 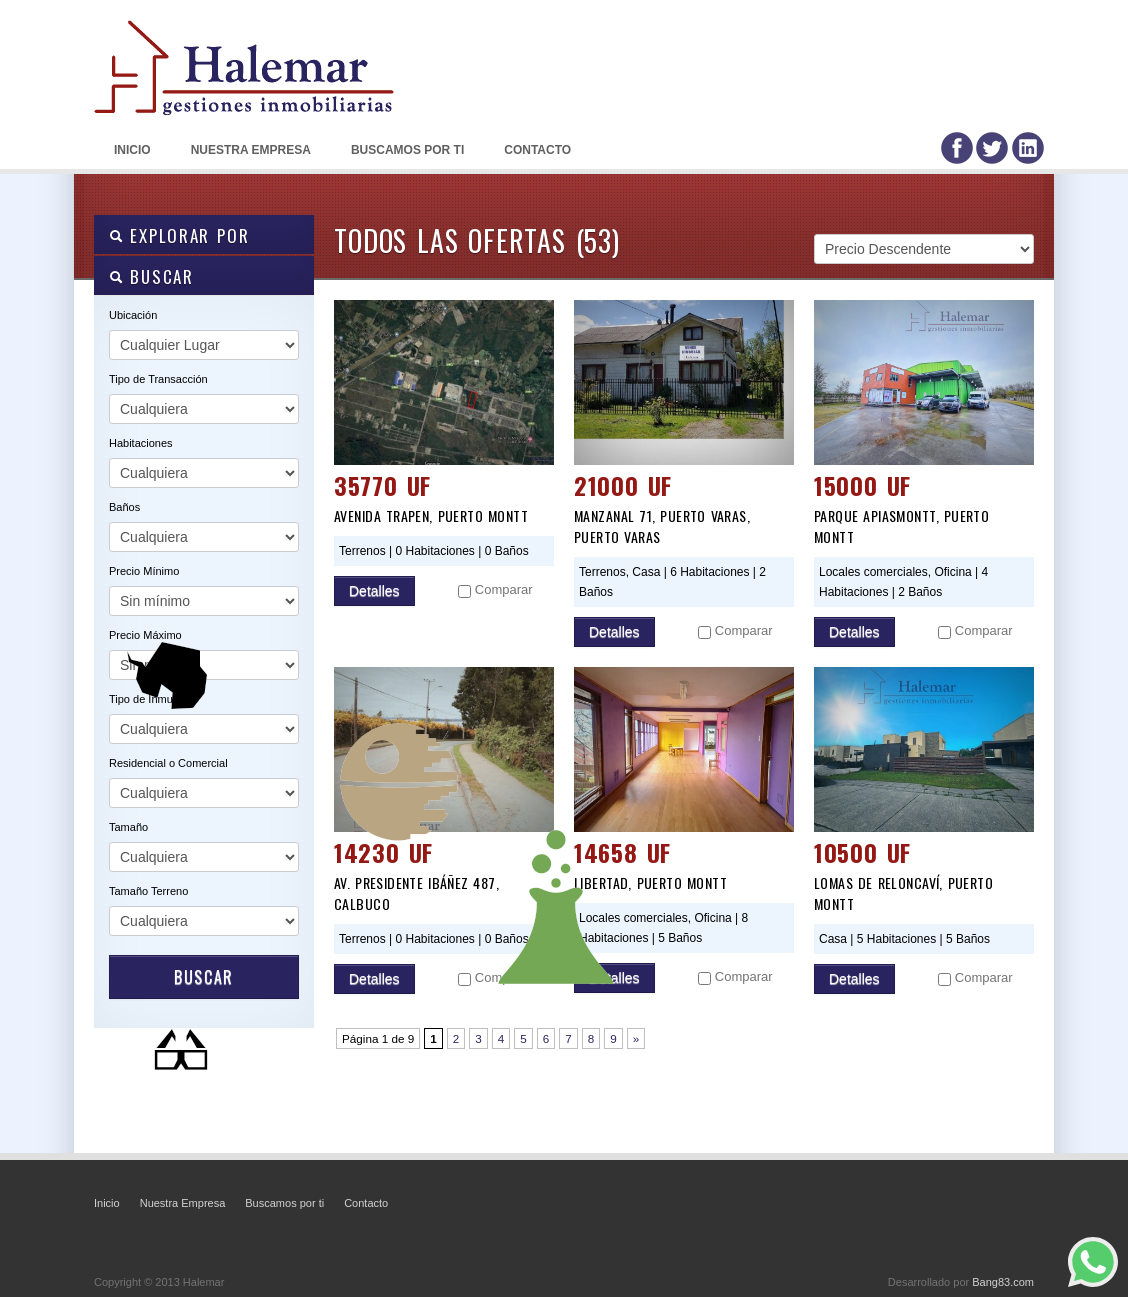 What do you see at coordinates (399, 782) in the screenshot?
I see `Death Star icon from Star Wars franchise` at bounding box center [399, 782].